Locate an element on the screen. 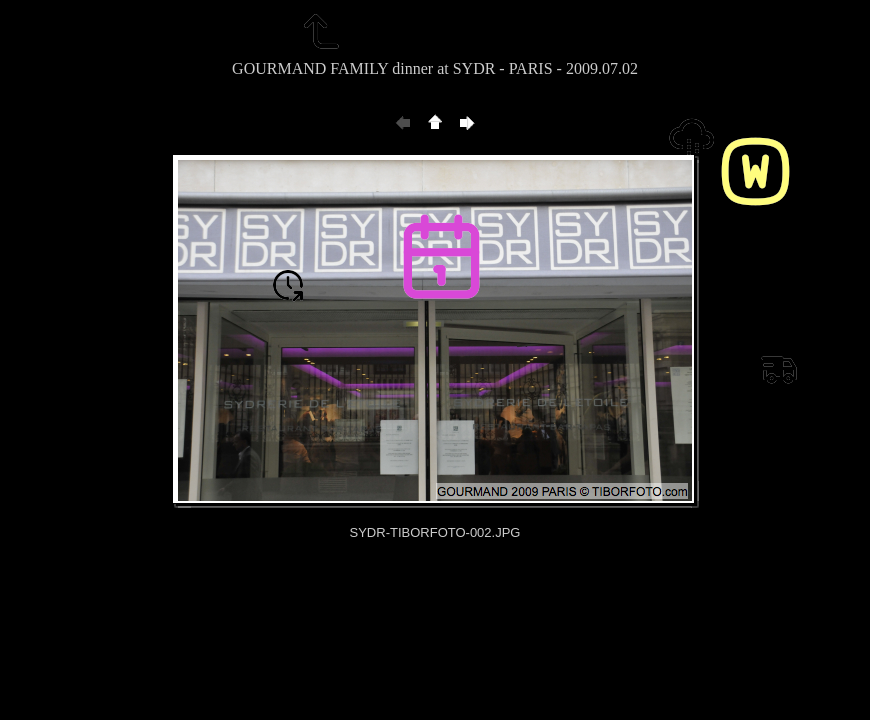  go back and up to previous level is located at coordinates (322, 32).